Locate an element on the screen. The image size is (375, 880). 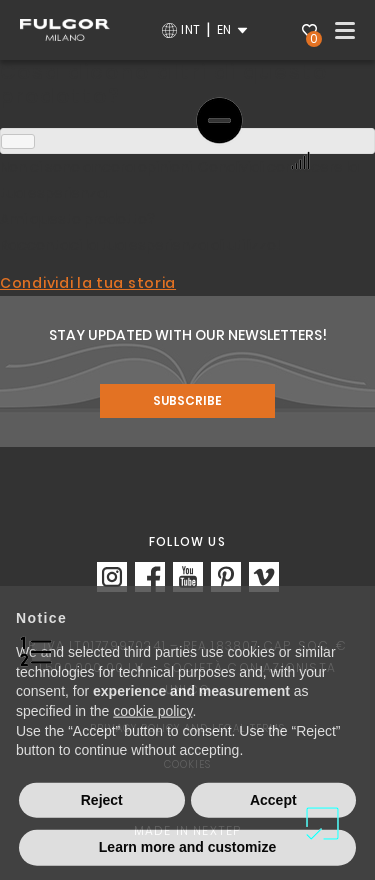
indicates full signal strength is located at coordinates (300, 160).